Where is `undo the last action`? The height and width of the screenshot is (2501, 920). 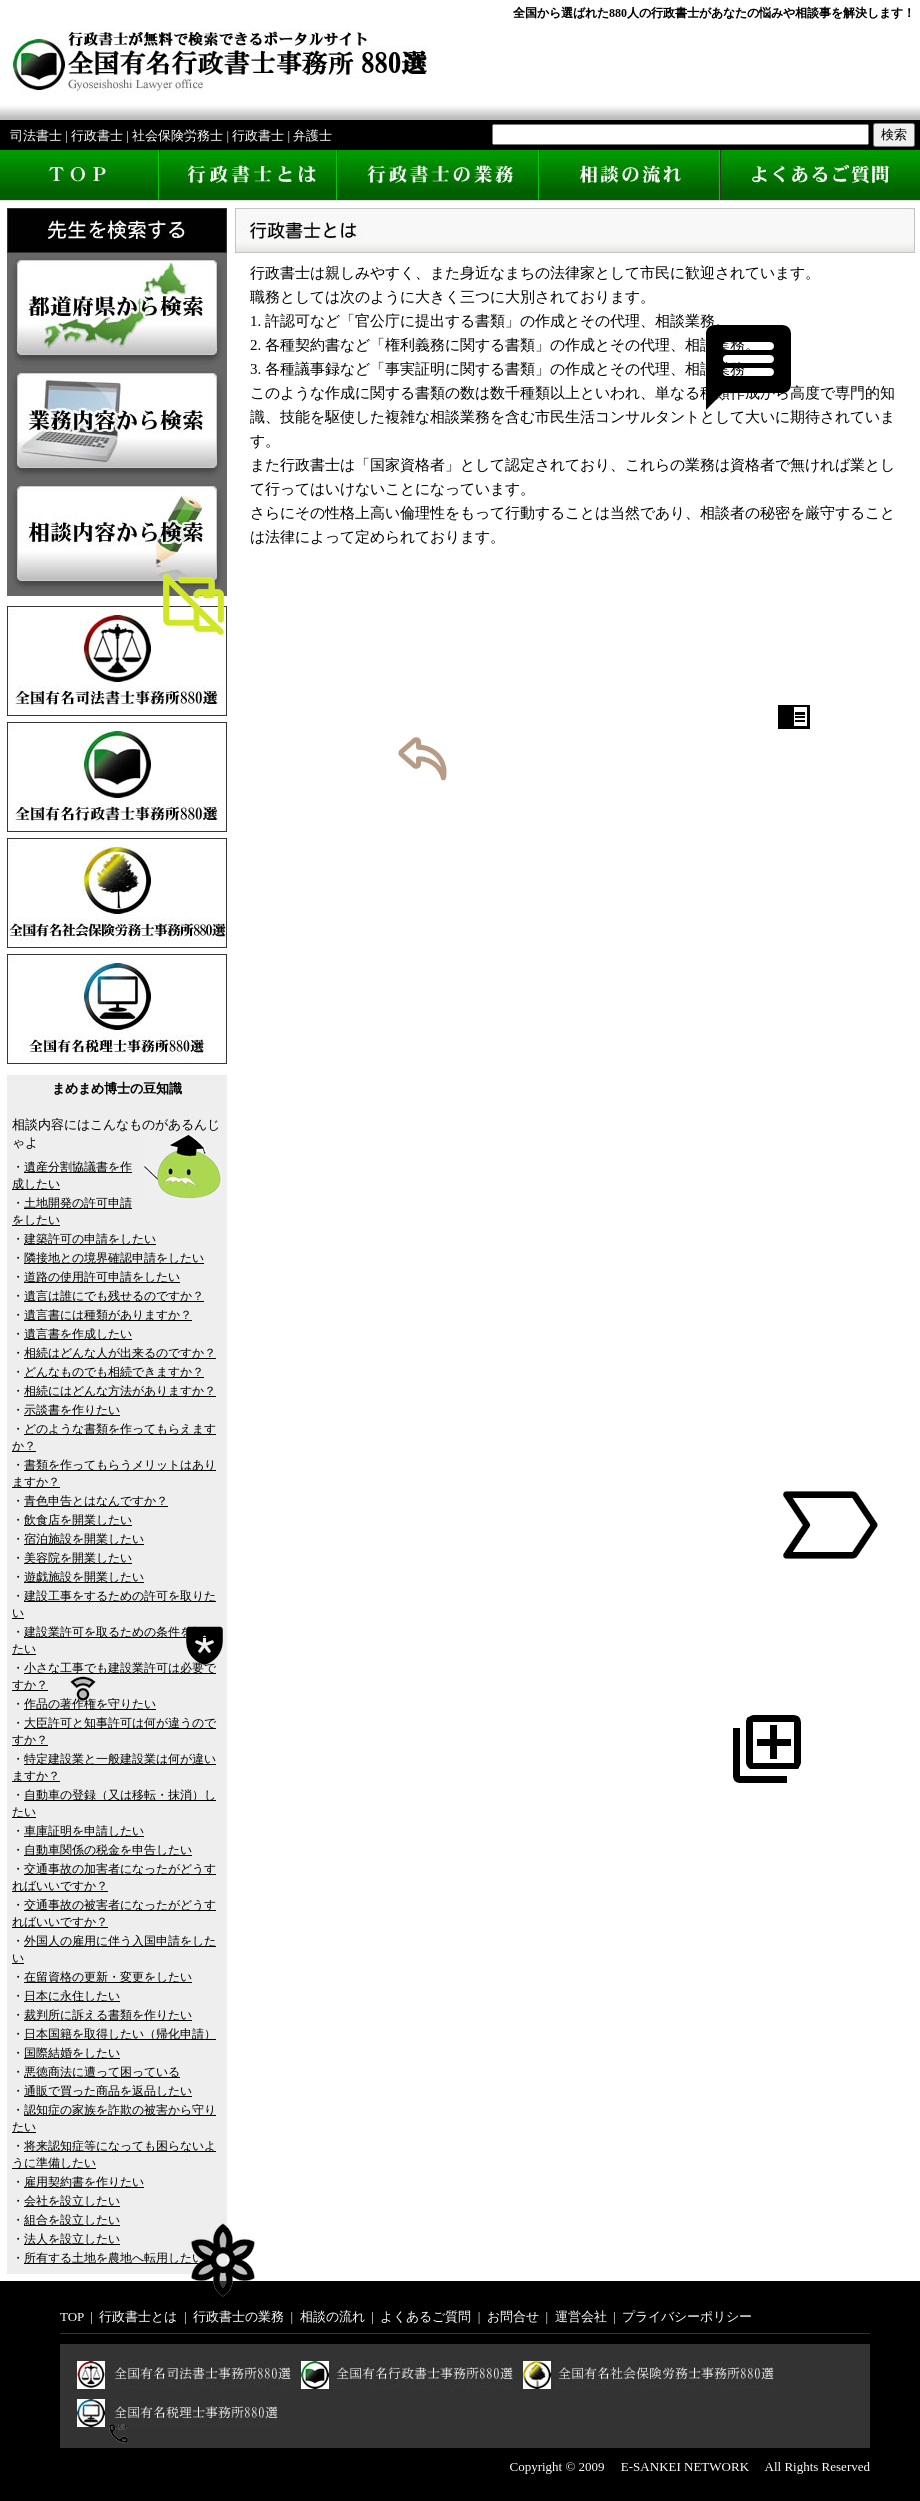
undo the last action is located at coordinates (422, 757).